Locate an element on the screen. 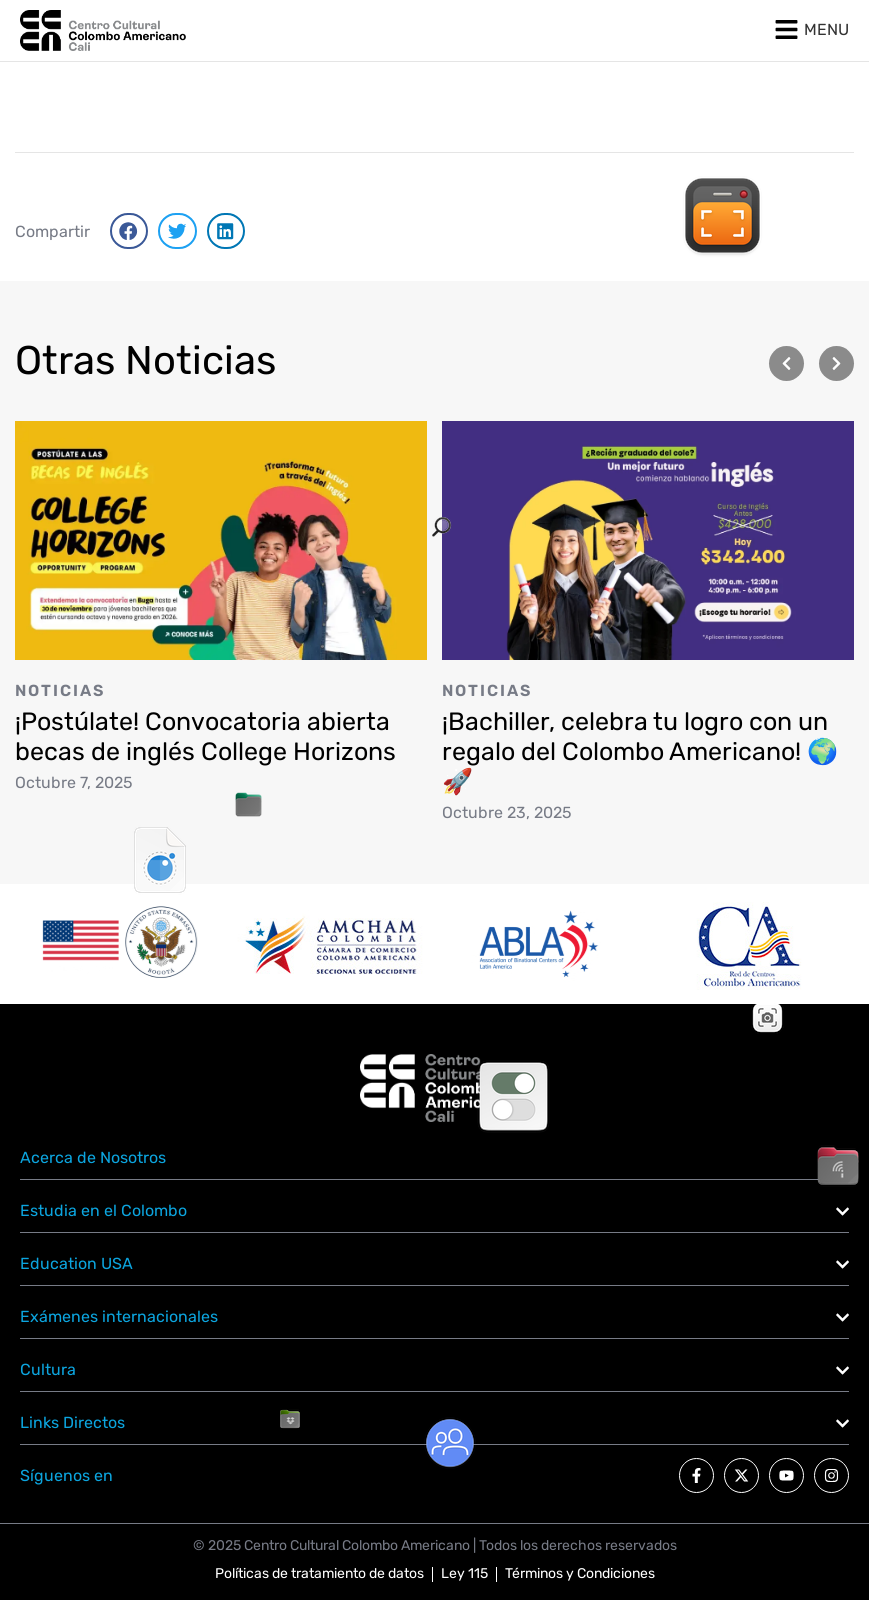 The width and height of the screenshot is (869, 1600). open insync cloud sync folder is located at coordinates (838, 1166).